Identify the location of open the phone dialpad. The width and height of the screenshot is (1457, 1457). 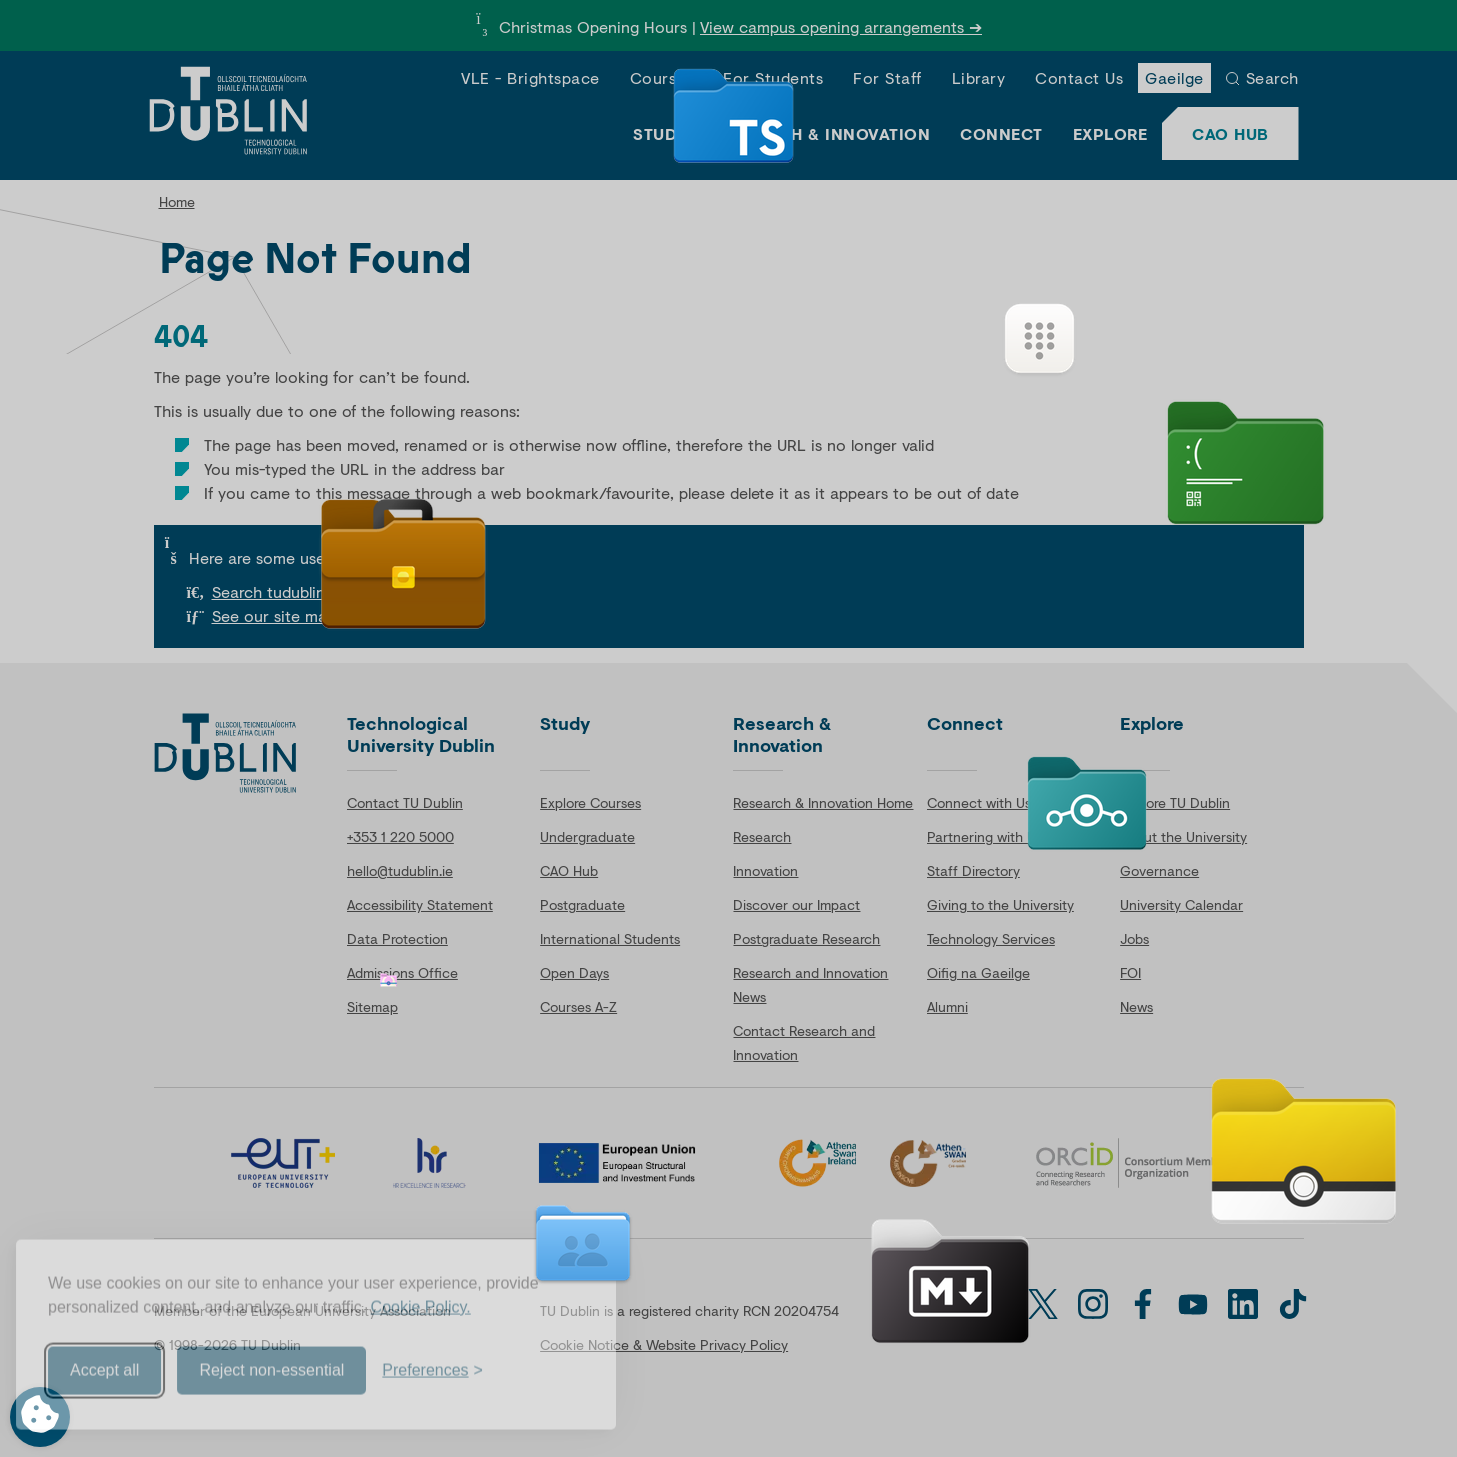
(1039, 338).